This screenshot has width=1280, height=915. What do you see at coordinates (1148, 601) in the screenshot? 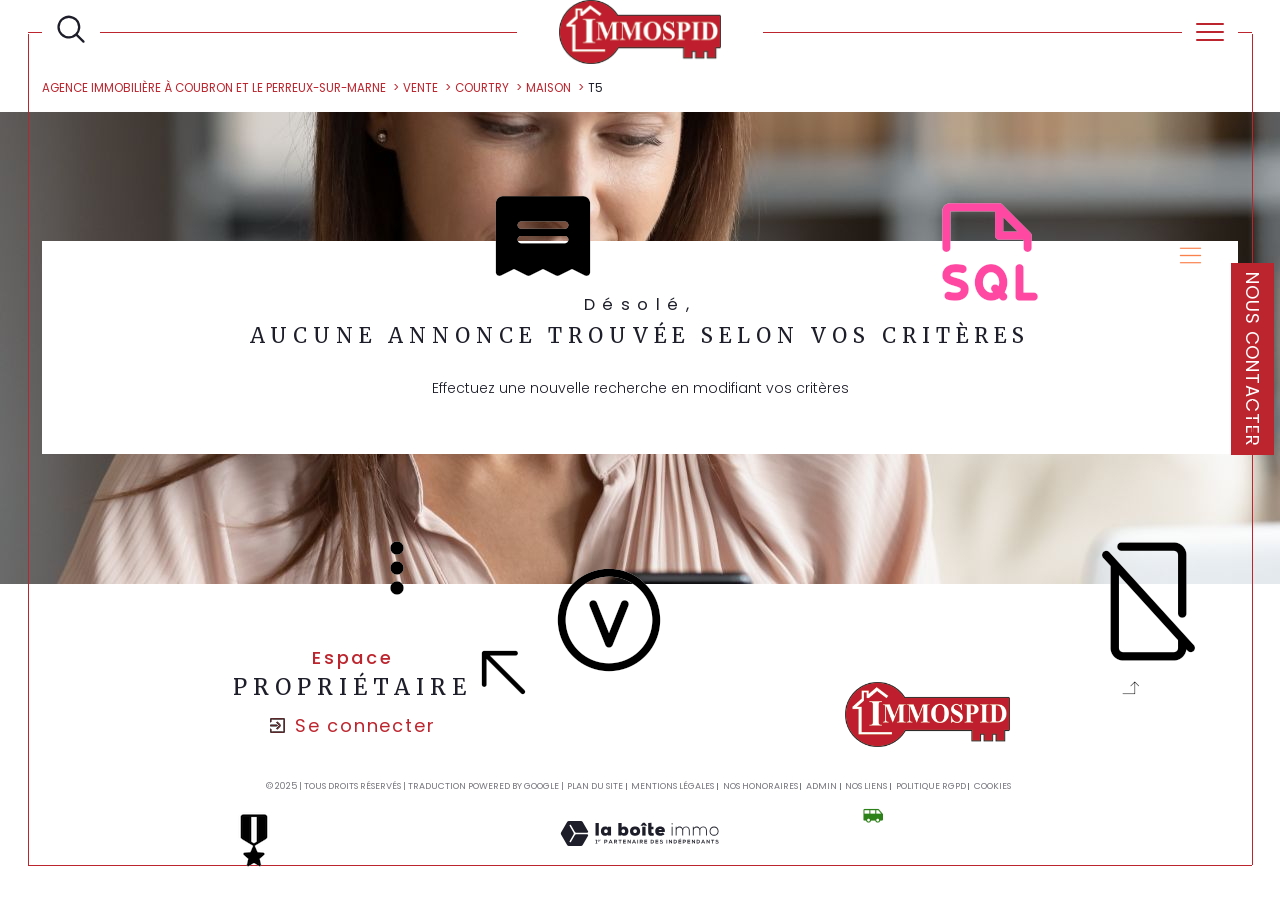
I see `mobile device unavailable or disabled` at bounding box center [1148, 601].